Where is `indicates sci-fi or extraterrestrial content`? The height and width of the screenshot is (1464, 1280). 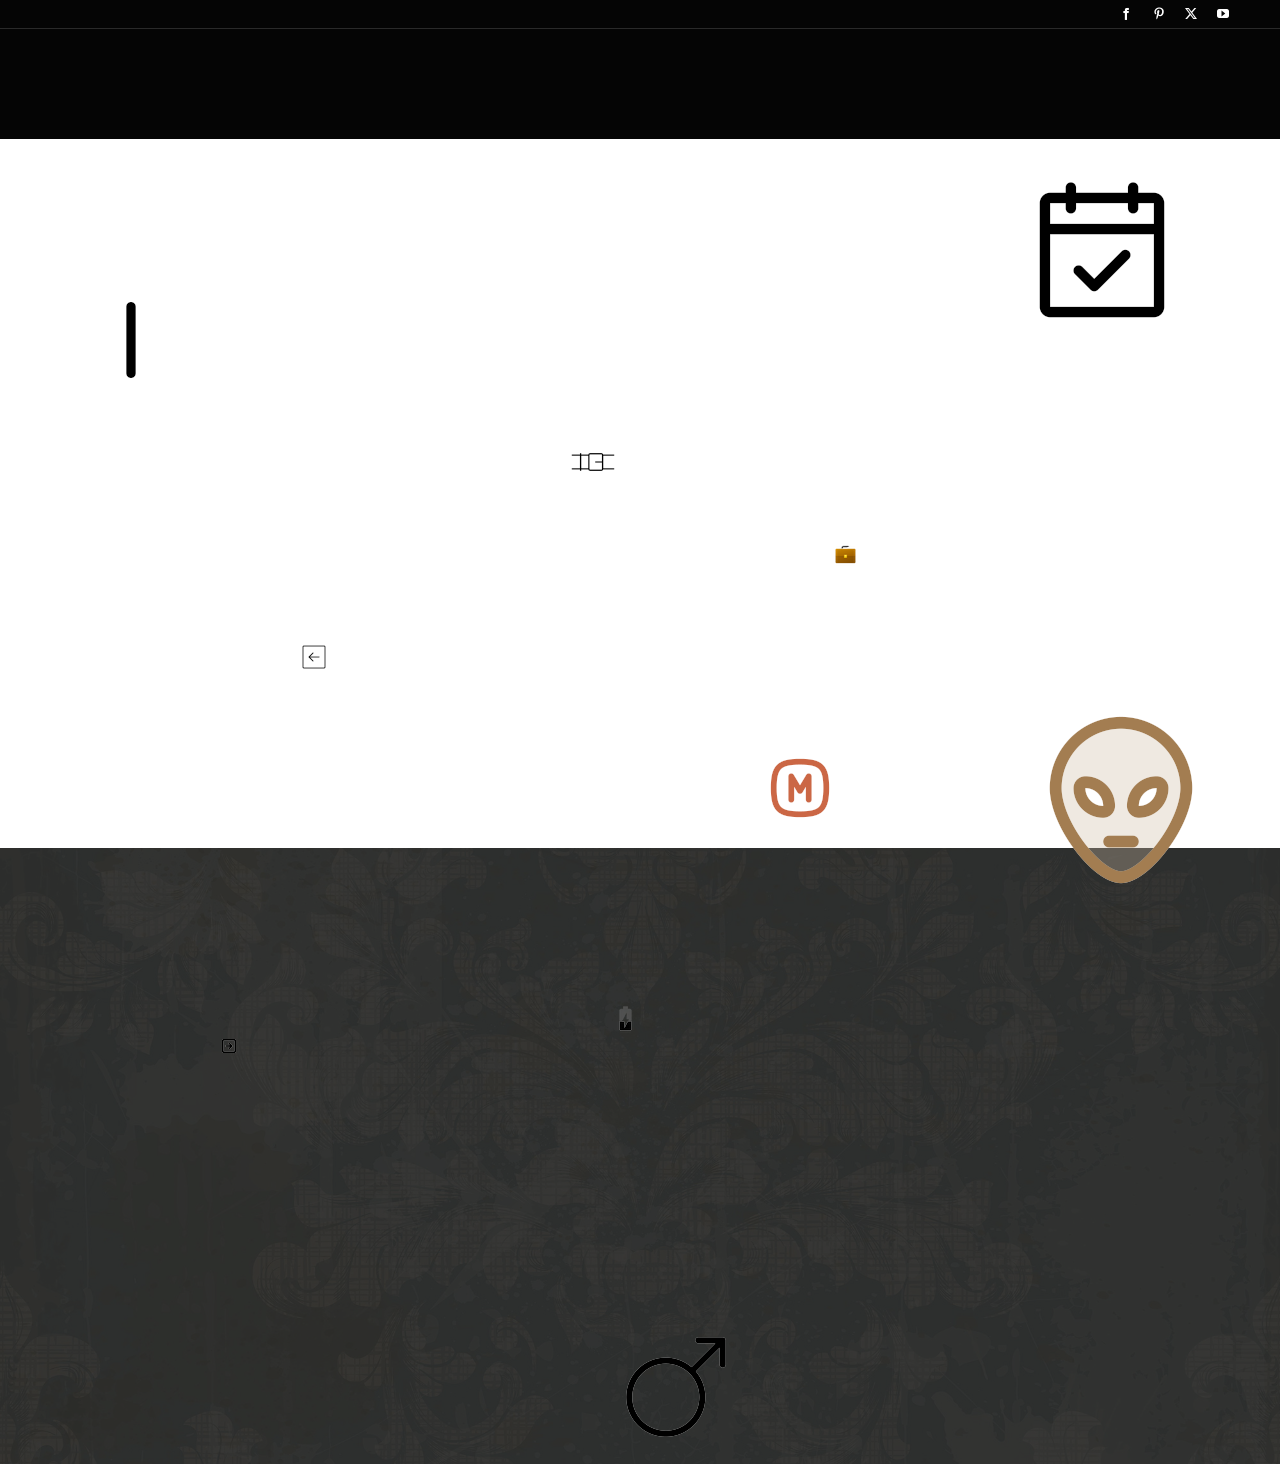
indicates sci-fi or extraterrestrial content is located at coordinates (1121, 800).